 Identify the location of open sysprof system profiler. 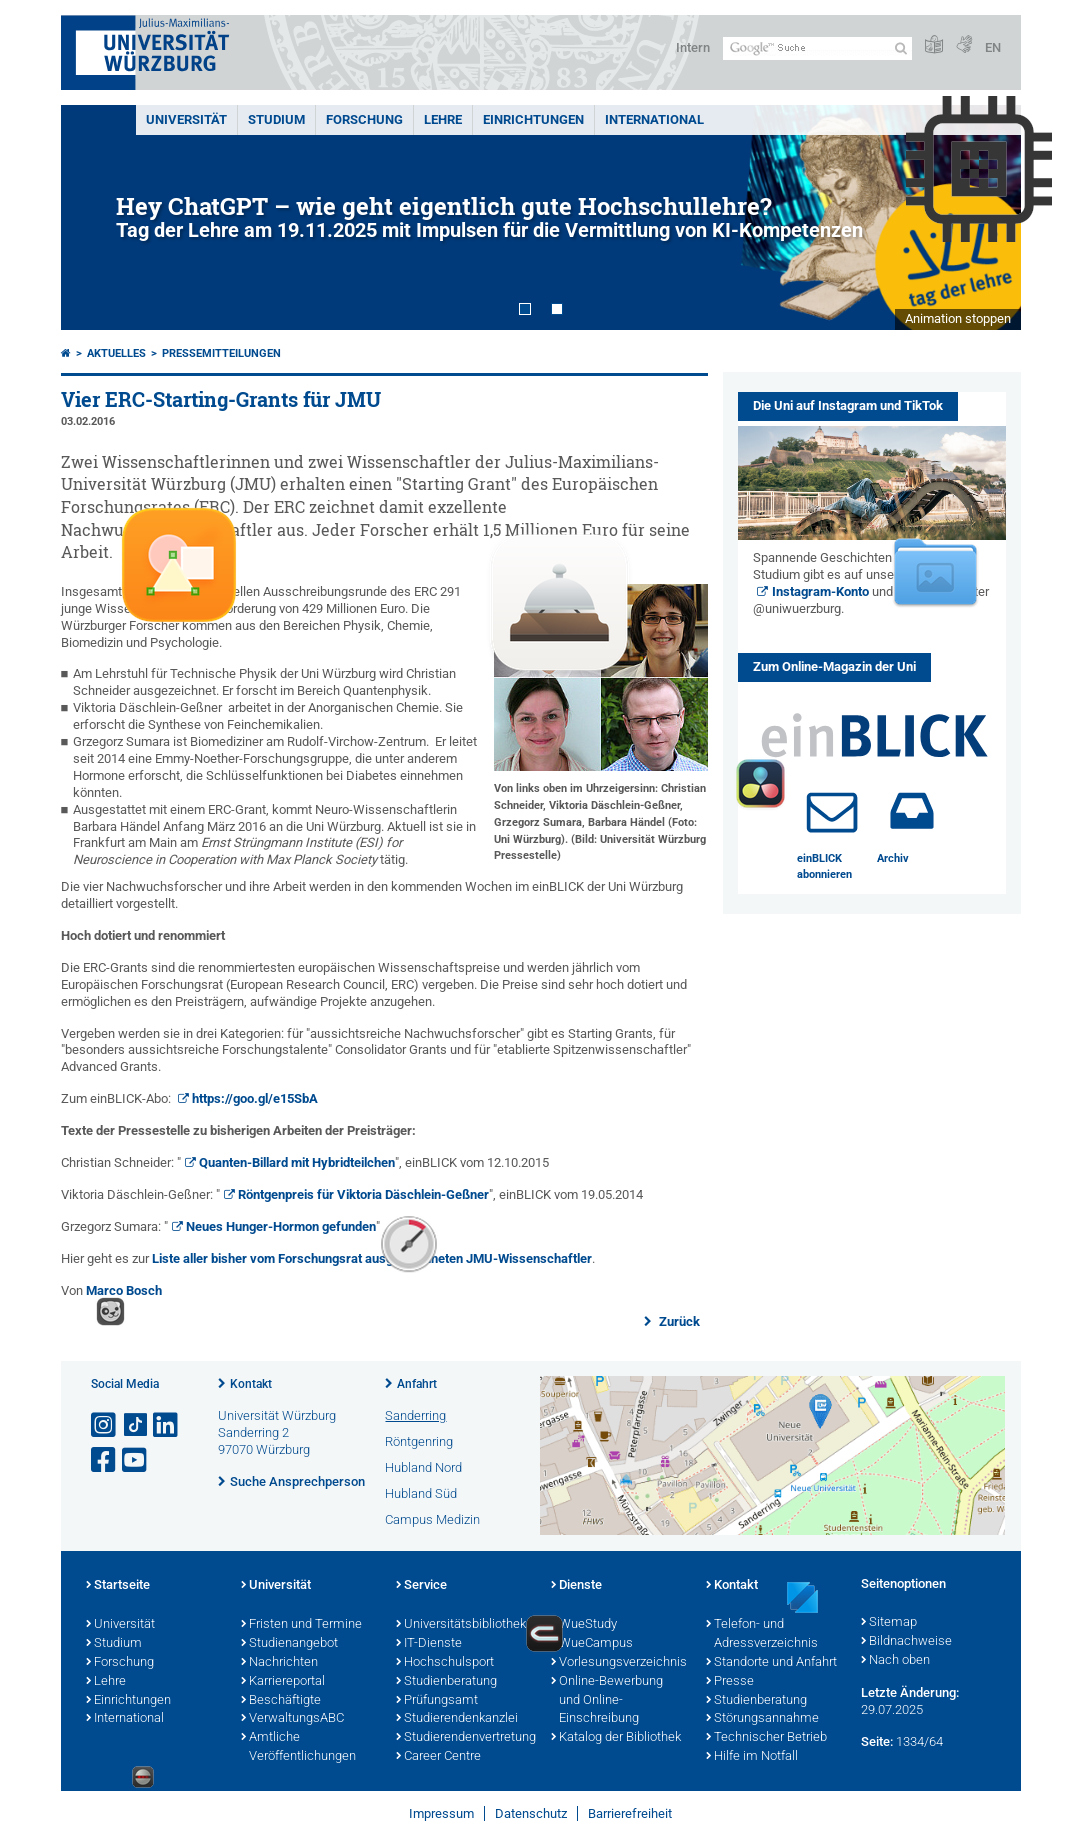
(409, 1244).